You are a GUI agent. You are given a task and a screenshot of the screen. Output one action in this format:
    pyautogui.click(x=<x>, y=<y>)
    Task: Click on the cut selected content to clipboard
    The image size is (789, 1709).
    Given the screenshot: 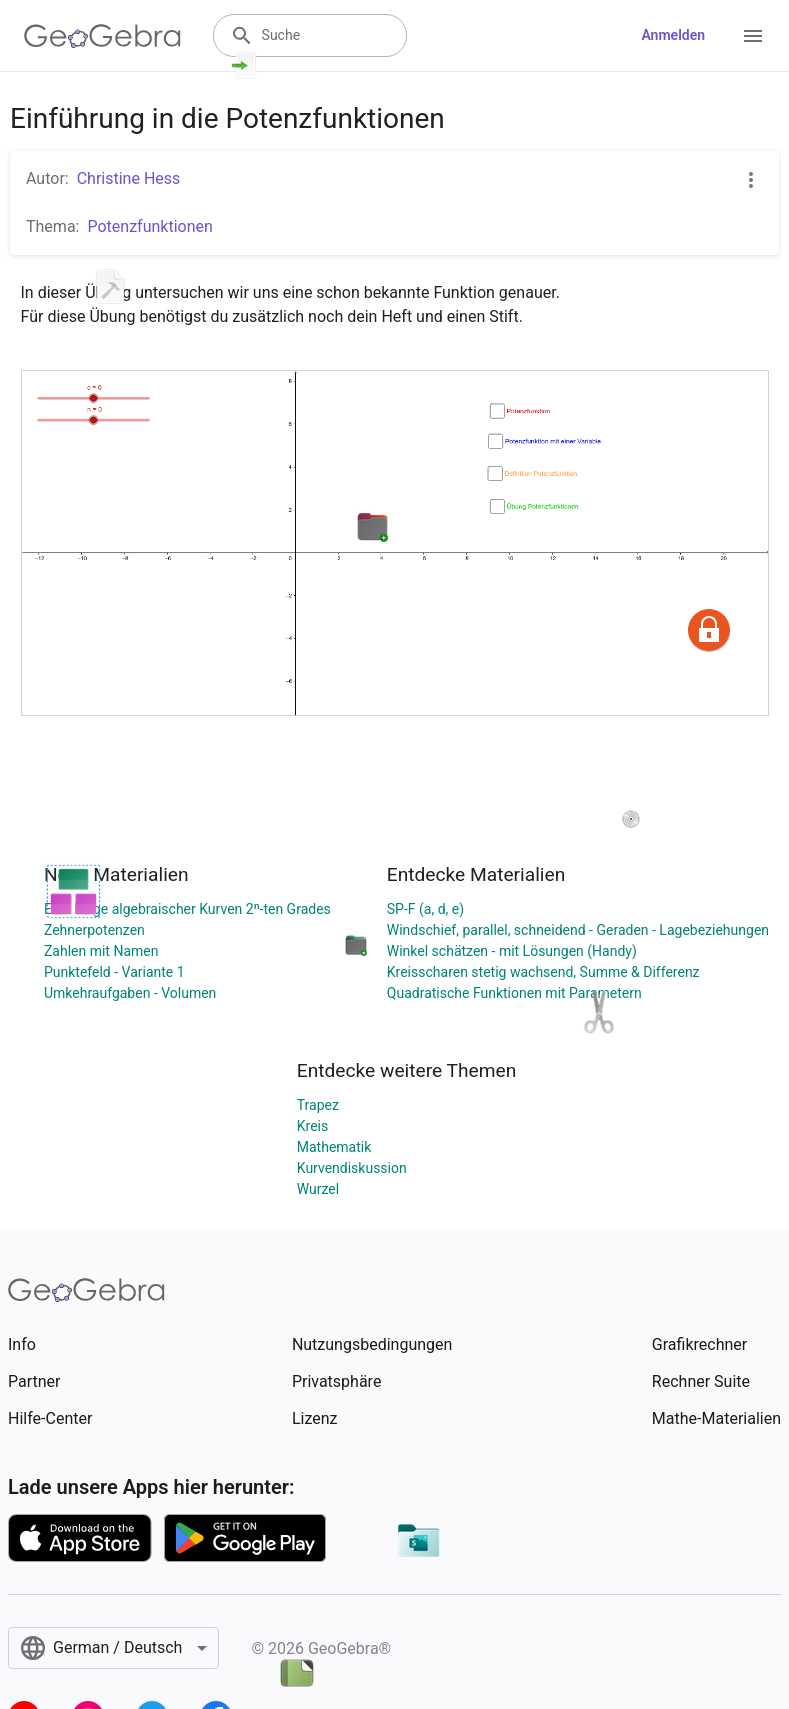 What is the action you would take?
    pyautogui.click(x=599, y=1012)
    